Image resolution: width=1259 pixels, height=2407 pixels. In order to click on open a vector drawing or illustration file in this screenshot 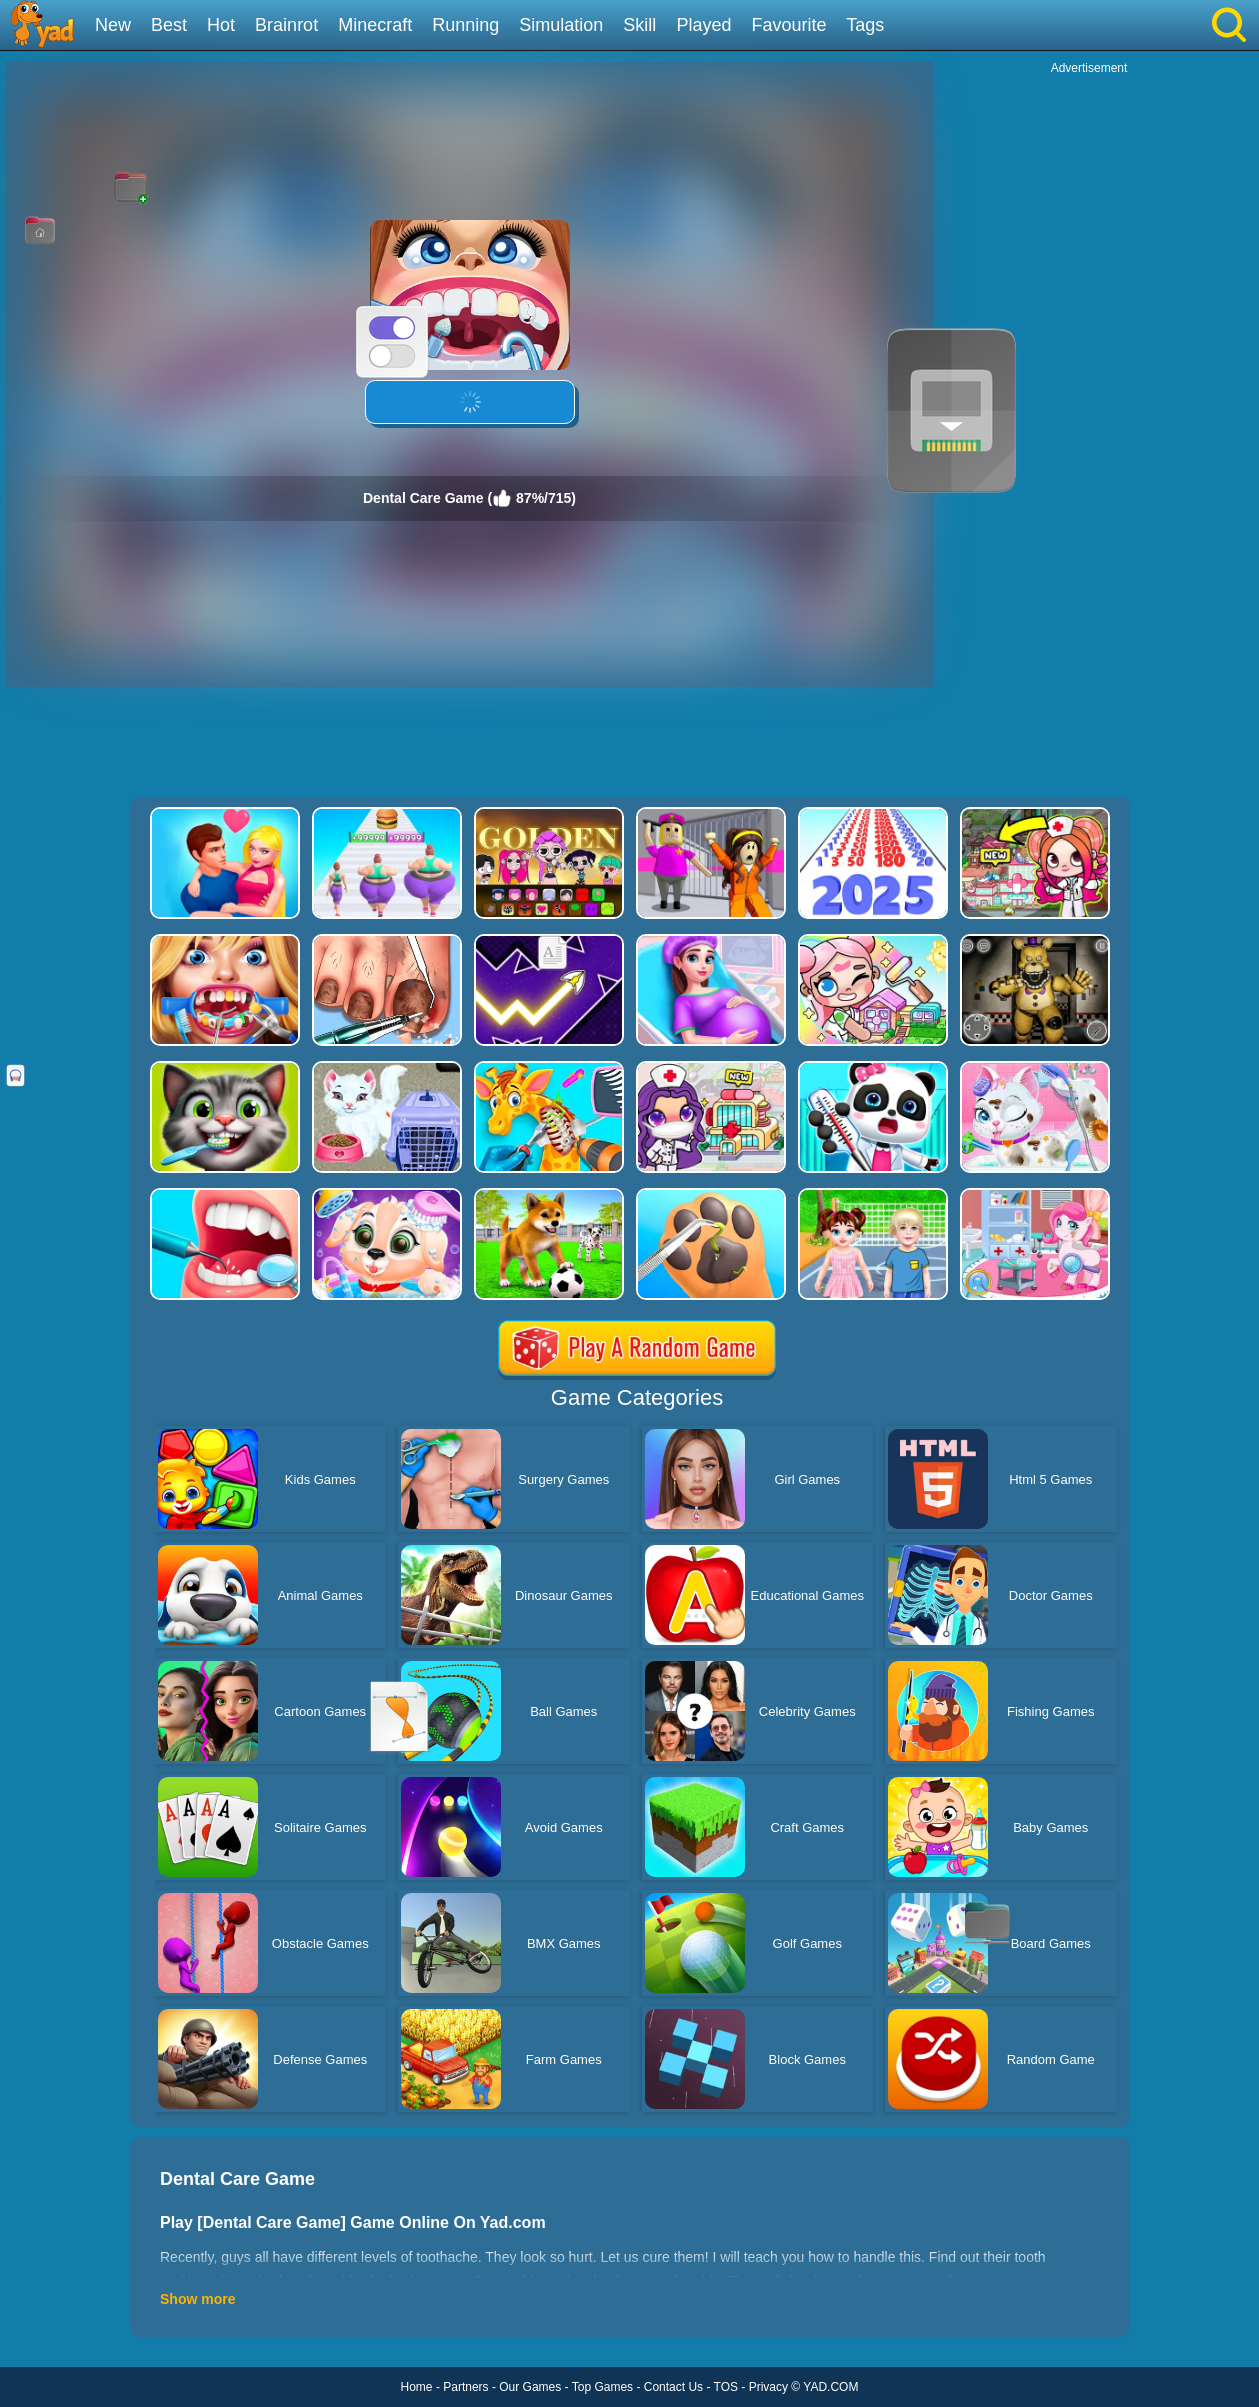, I will do `click(400, 1716)`.